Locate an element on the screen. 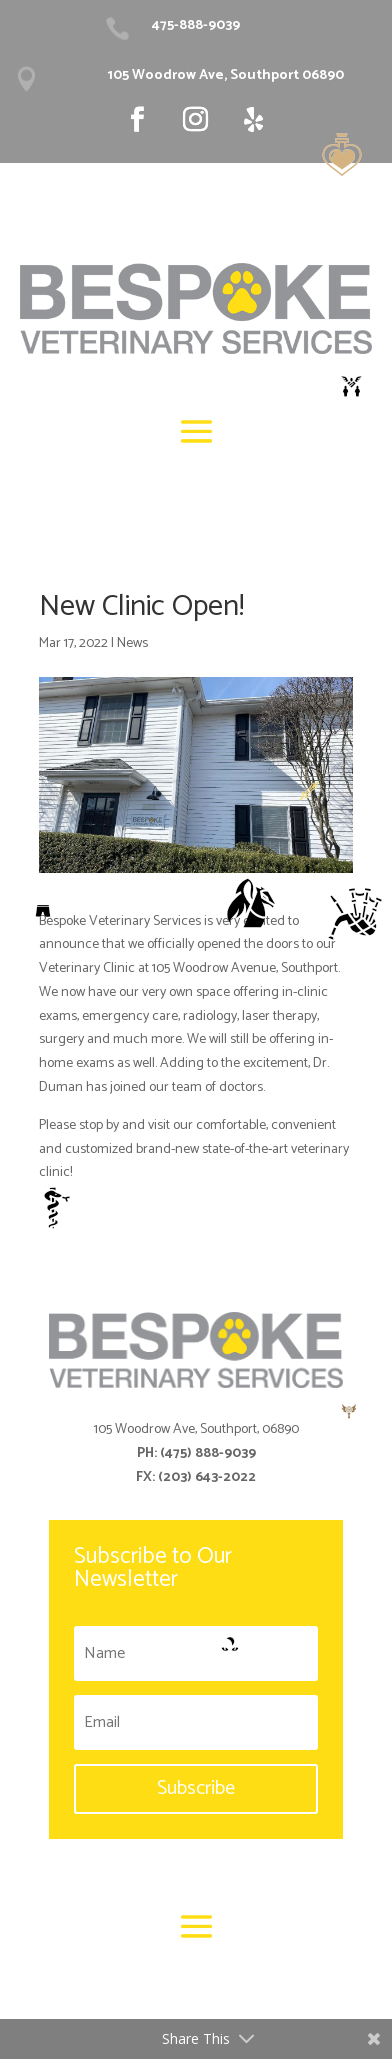  the lovers tarot card in a fortune telling or divination app is located at coordinates (351, 386).